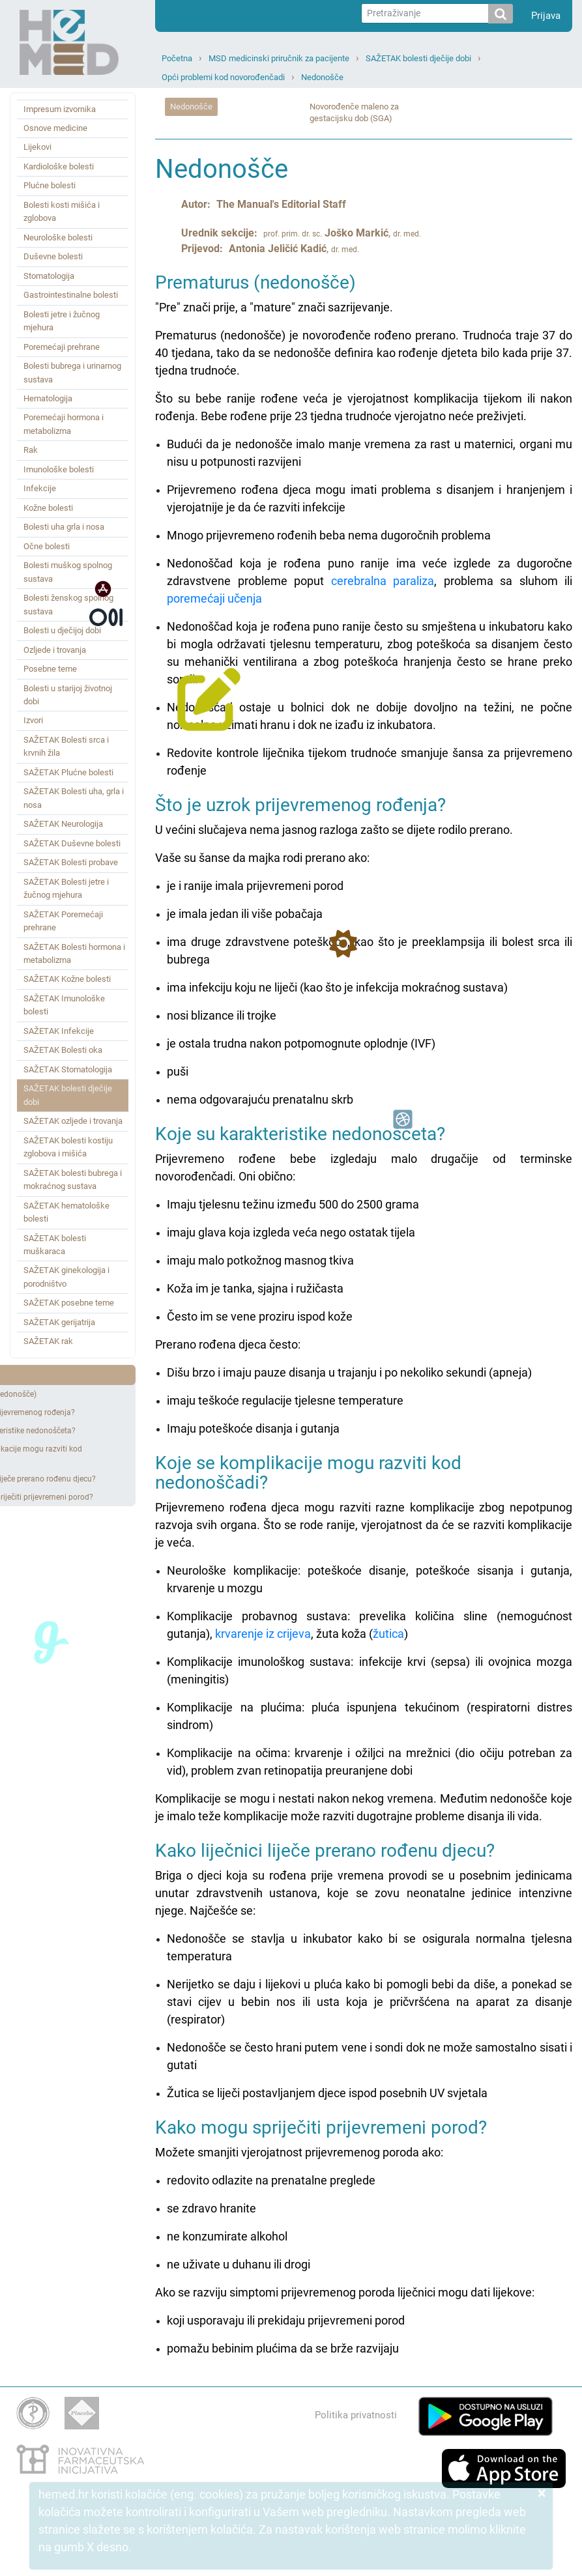  Describe the element at coordinates (103, 589) in the screenshot. I see `open the apple app store` at that location.